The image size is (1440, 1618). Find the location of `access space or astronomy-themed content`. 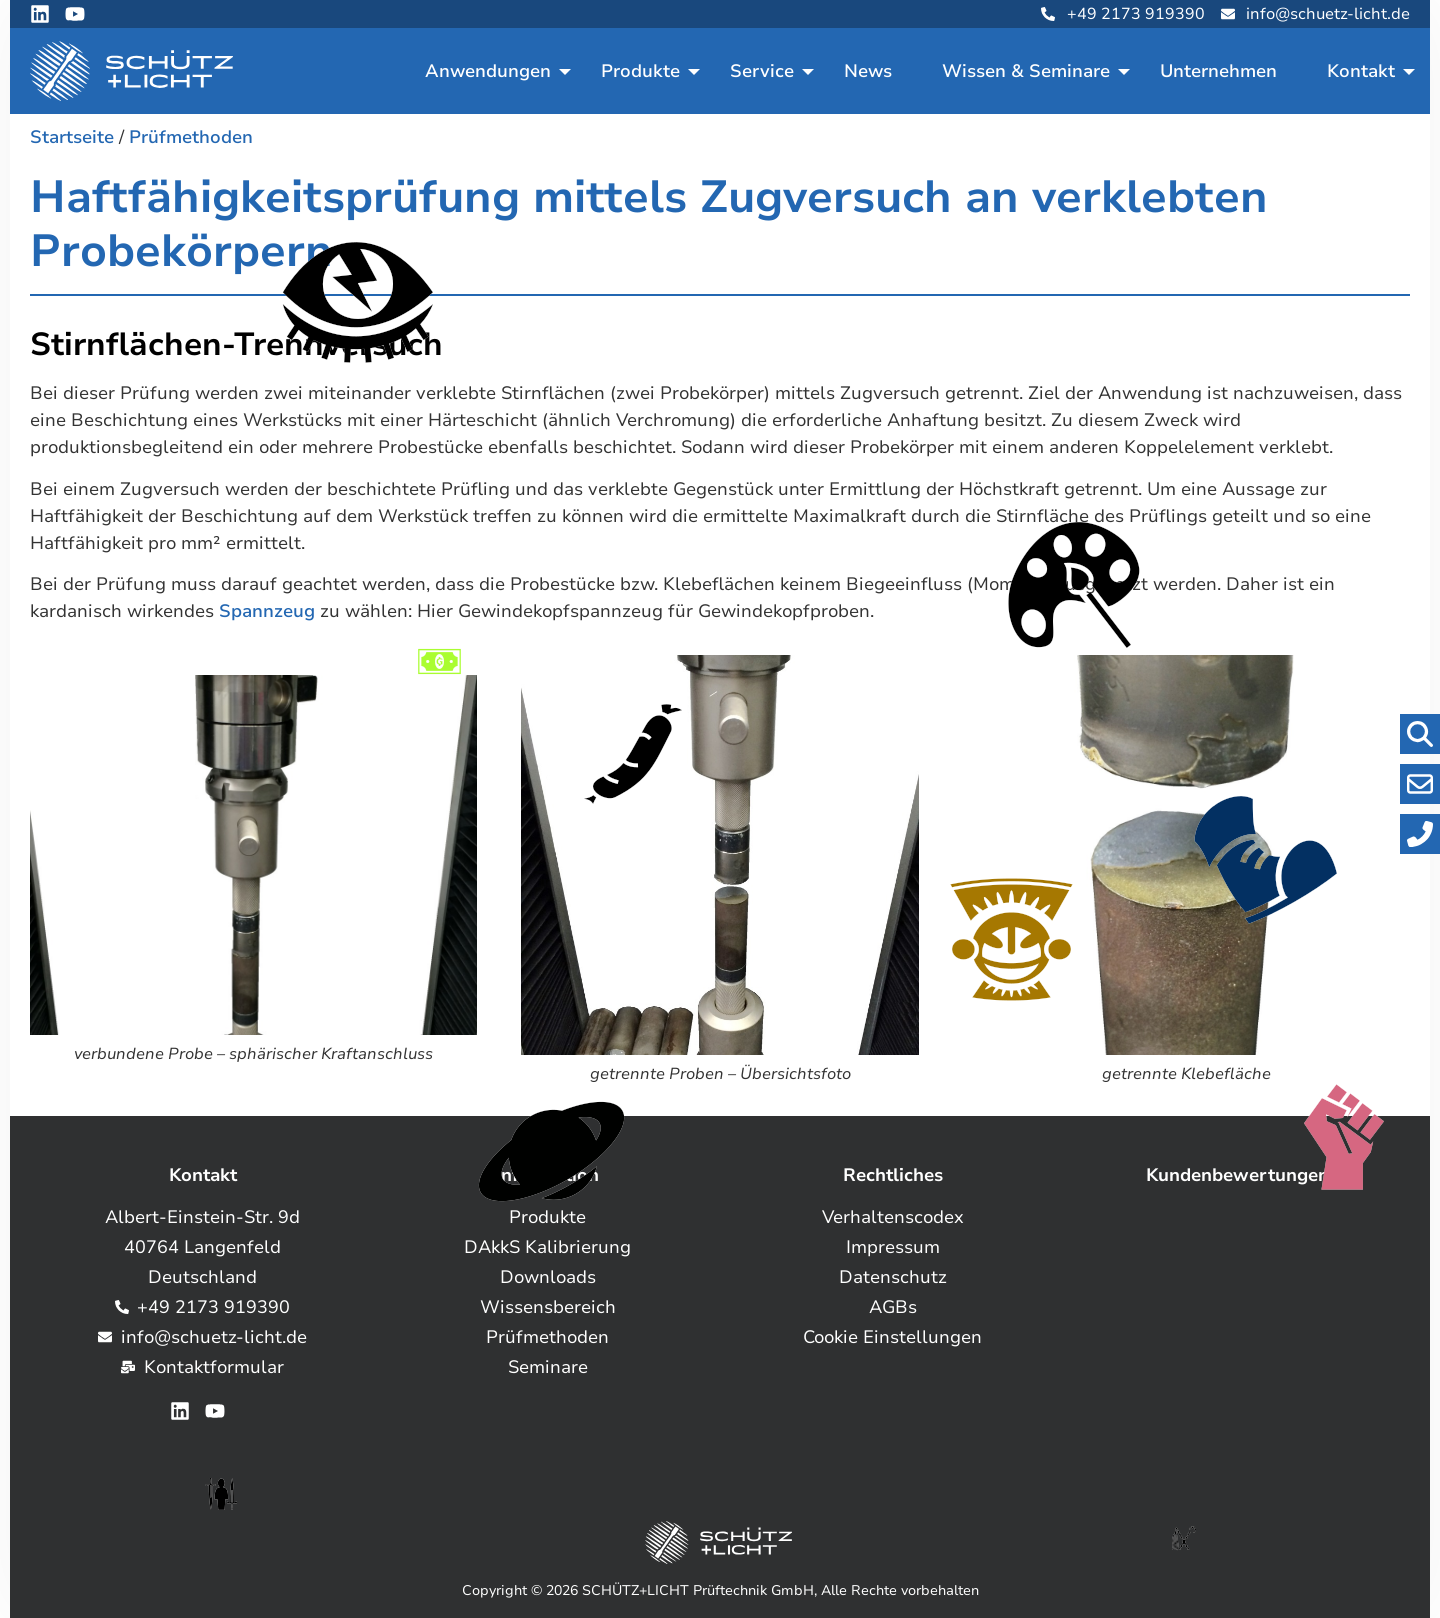

access space or astronomy-themed content is located at coordinates (552, 1153).